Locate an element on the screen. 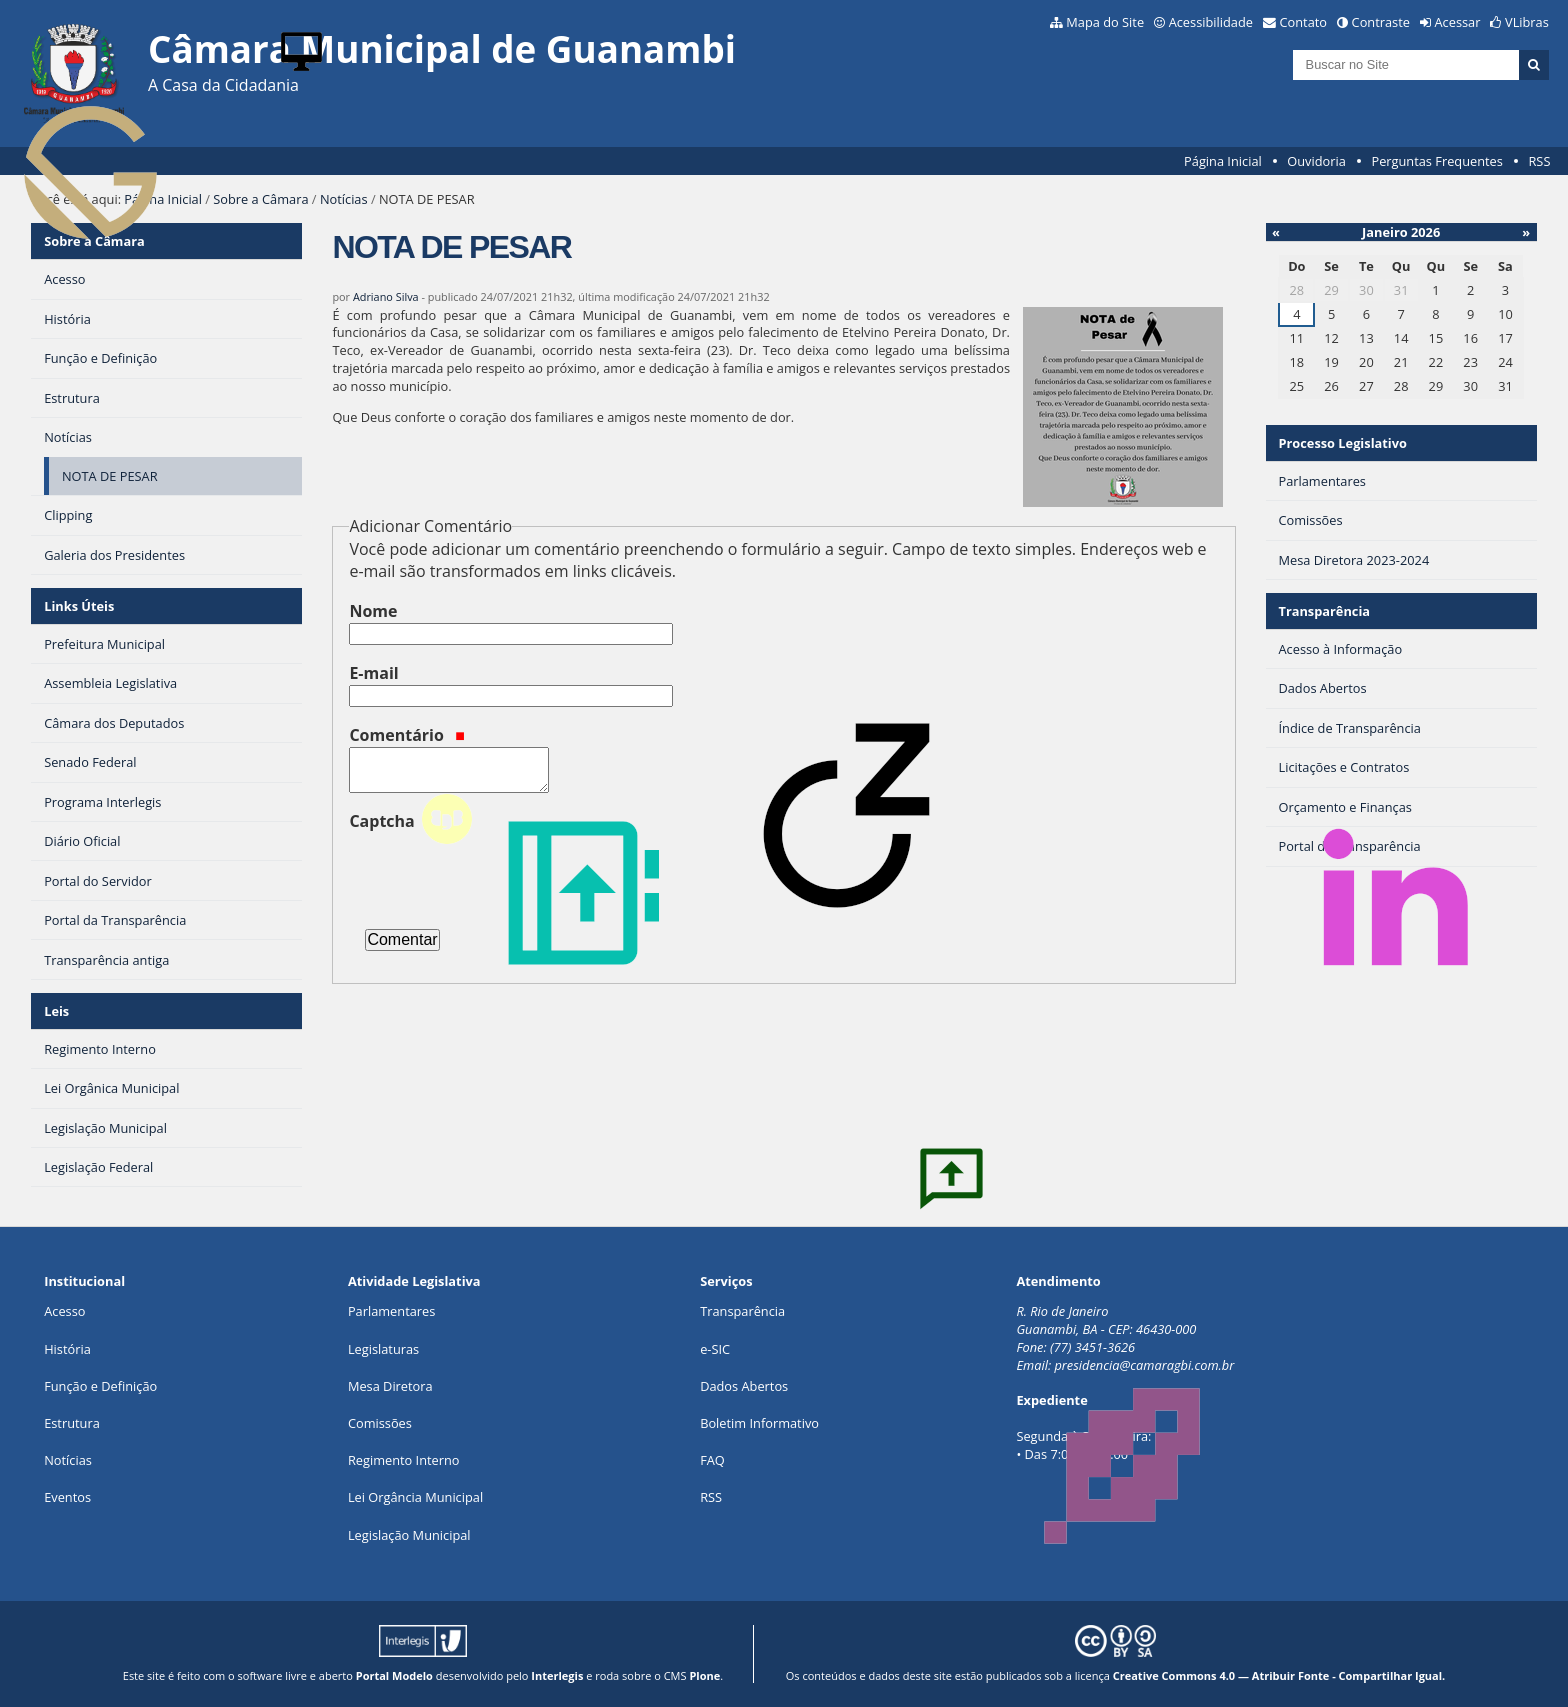 The height and width of the screenshot is (1707, 1568). upload a file to the chat is located at coordinates (951, 1176).